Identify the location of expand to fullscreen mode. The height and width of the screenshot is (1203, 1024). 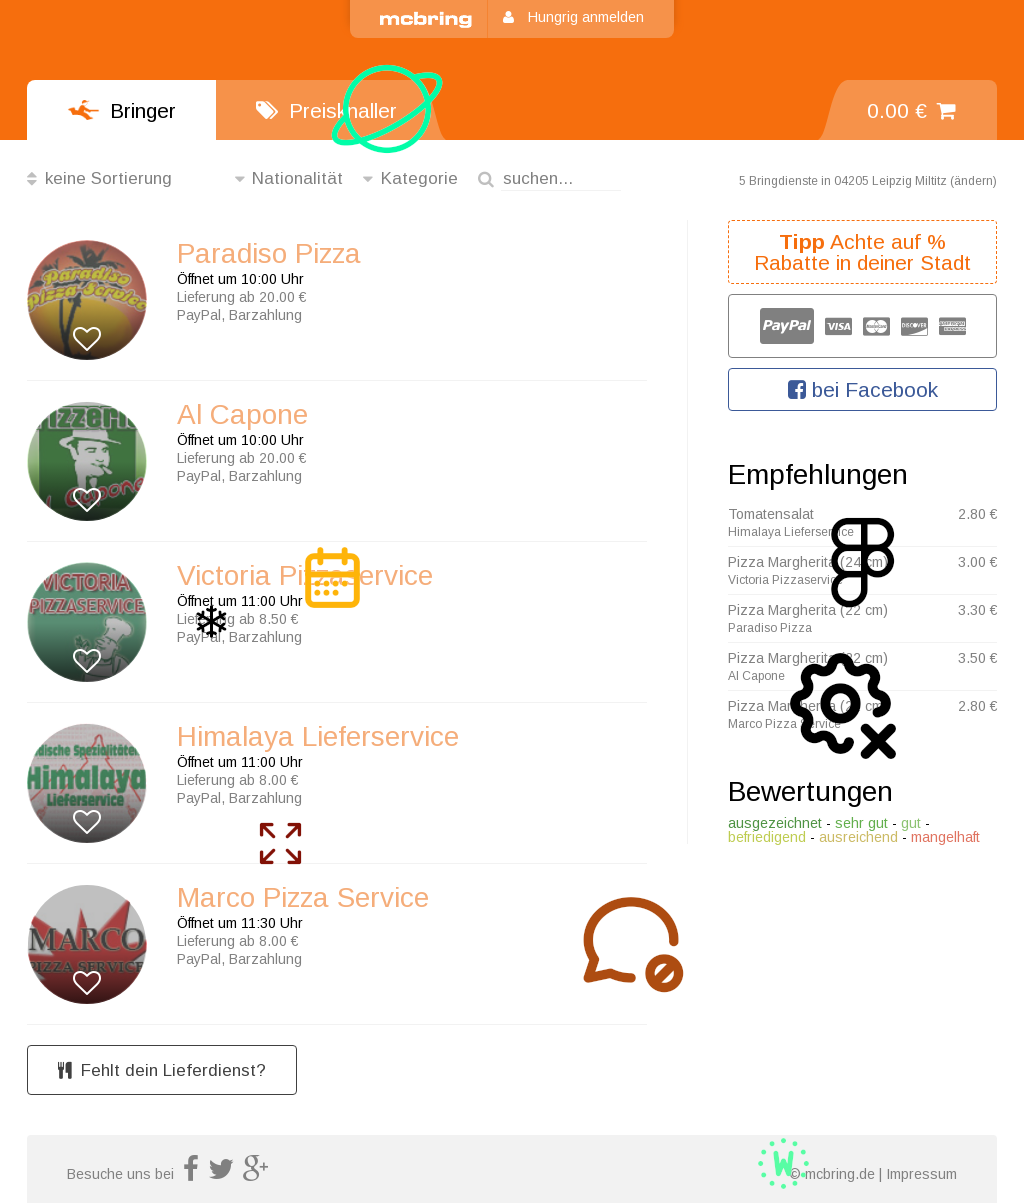
(280, 843).